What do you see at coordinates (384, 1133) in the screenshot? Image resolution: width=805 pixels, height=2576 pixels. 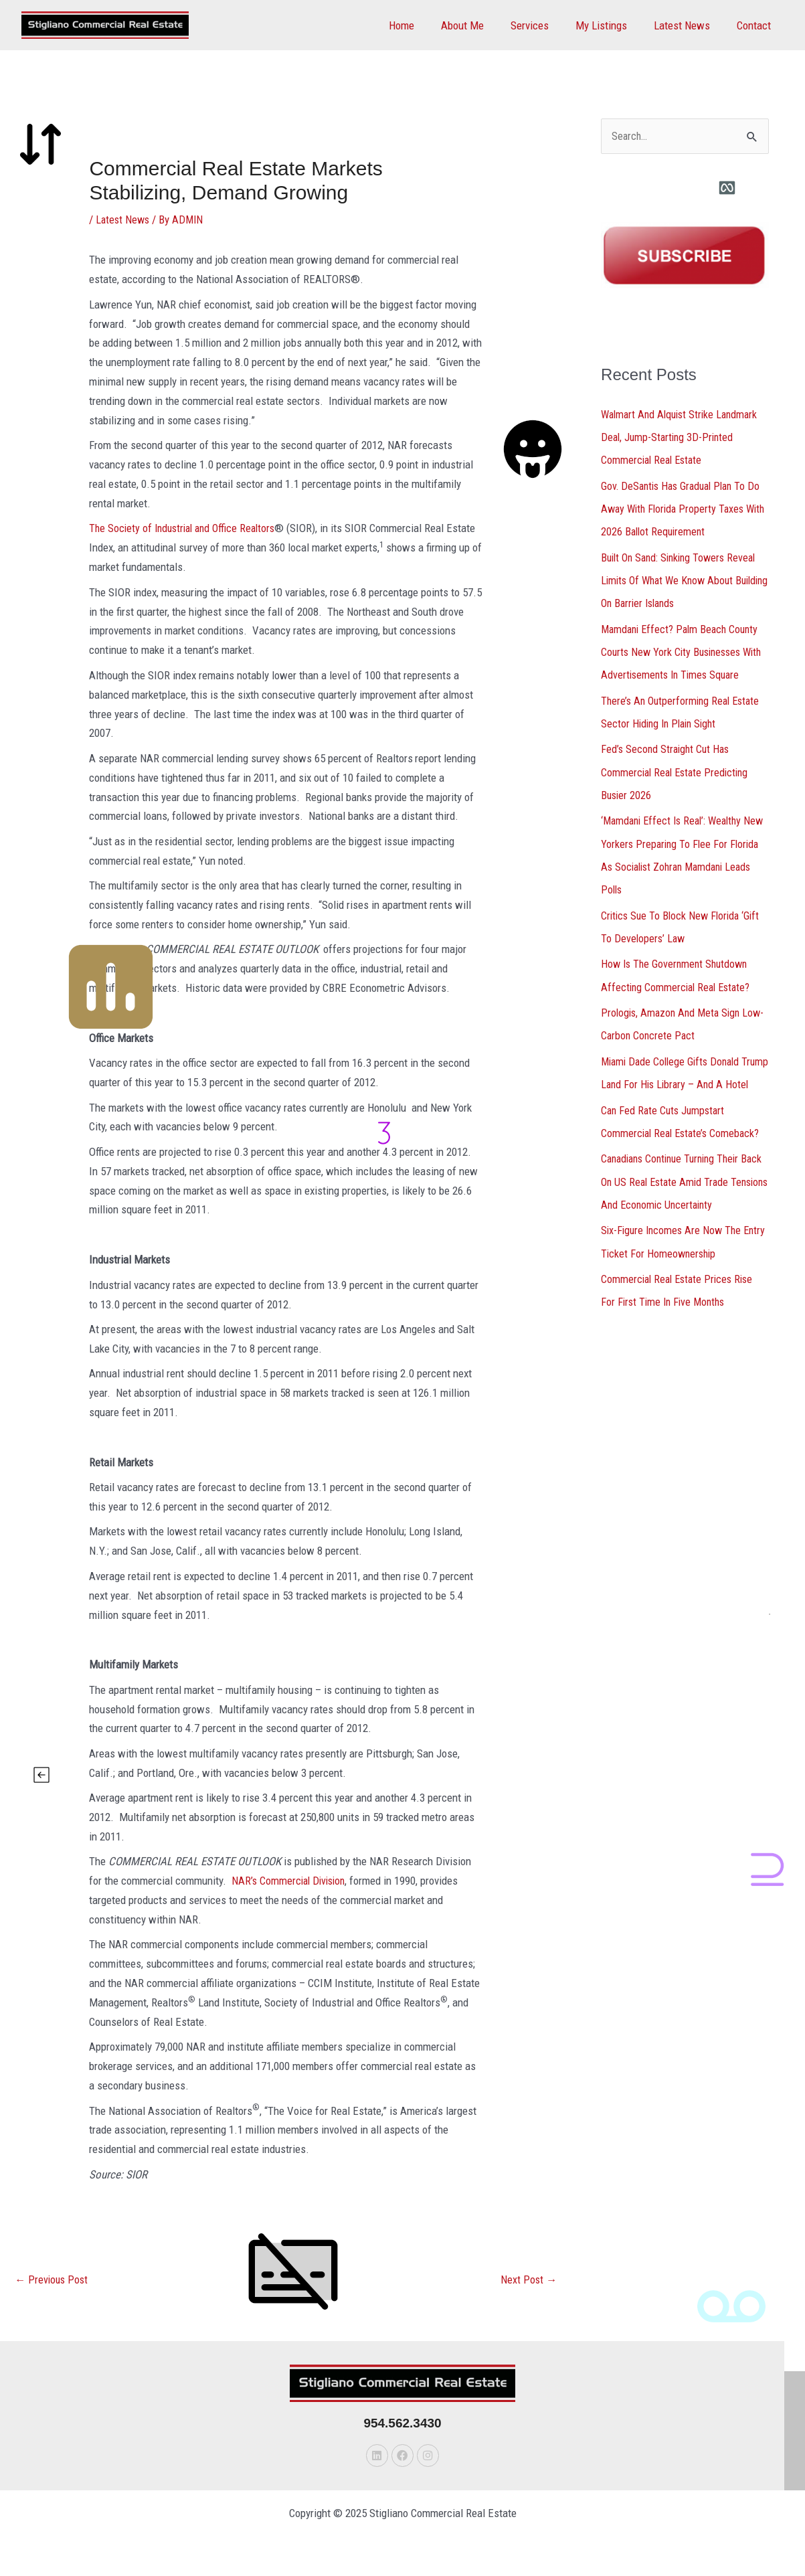 I see `indicates step three in a multi-step process` at bounding box center [384, 1133].